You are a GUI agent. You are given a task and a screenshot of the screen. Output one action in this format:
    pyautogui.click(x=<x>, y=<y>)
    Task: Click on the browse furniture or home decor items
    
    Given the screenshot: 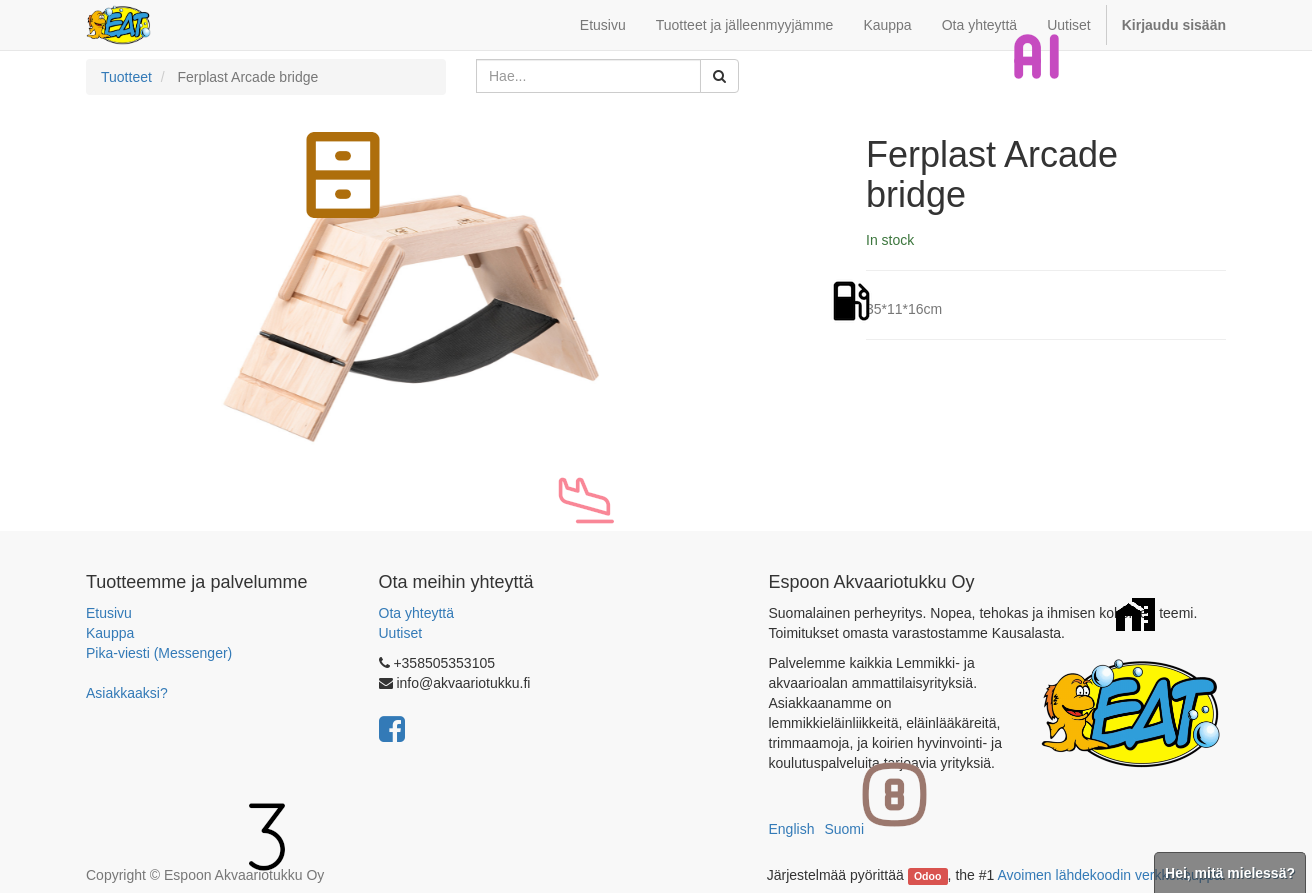 What is the action you would take?
    pyautogui.click(x=343, y=175)
    